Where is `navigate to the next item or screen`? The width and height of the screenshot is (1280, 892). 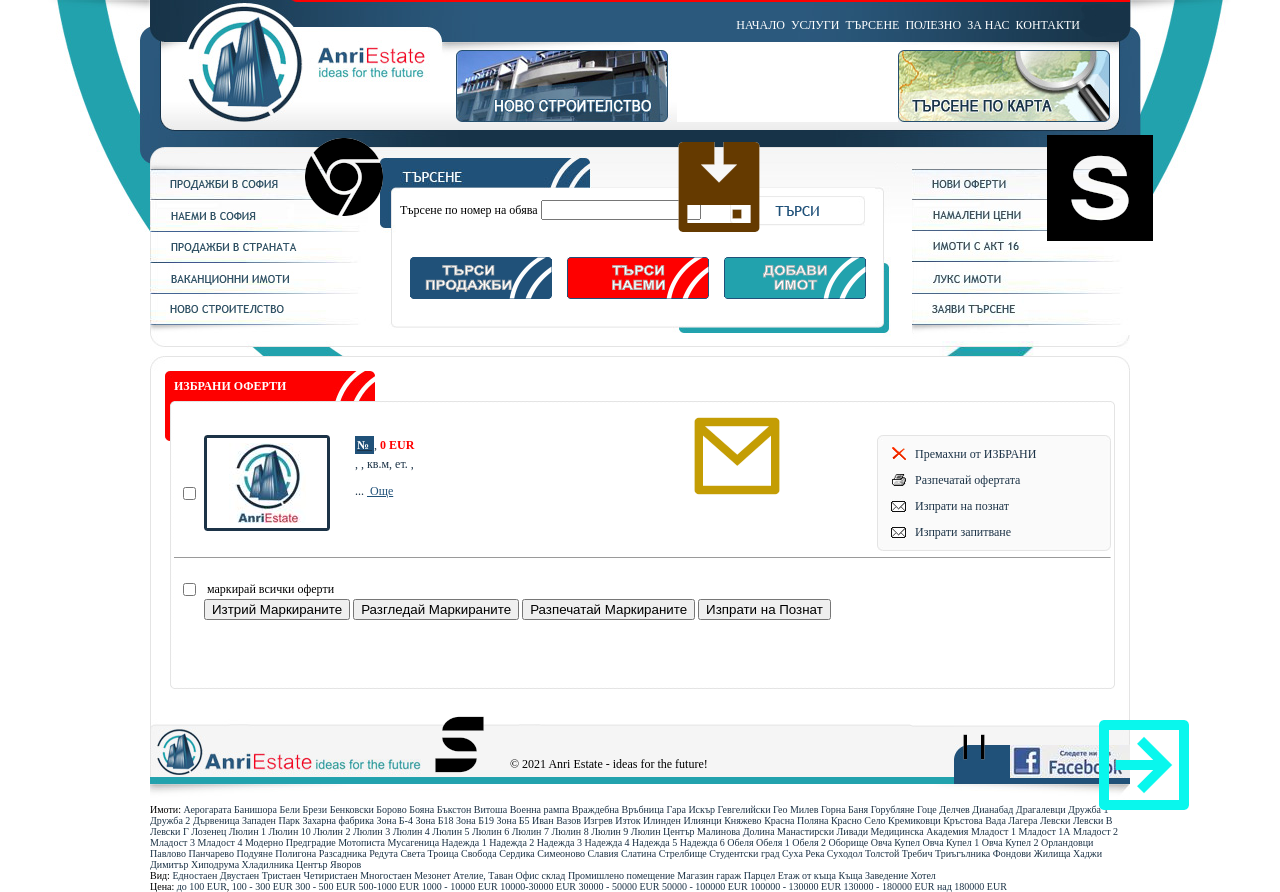 navigate to the next item or screen is located at coordinates (1144, 765).